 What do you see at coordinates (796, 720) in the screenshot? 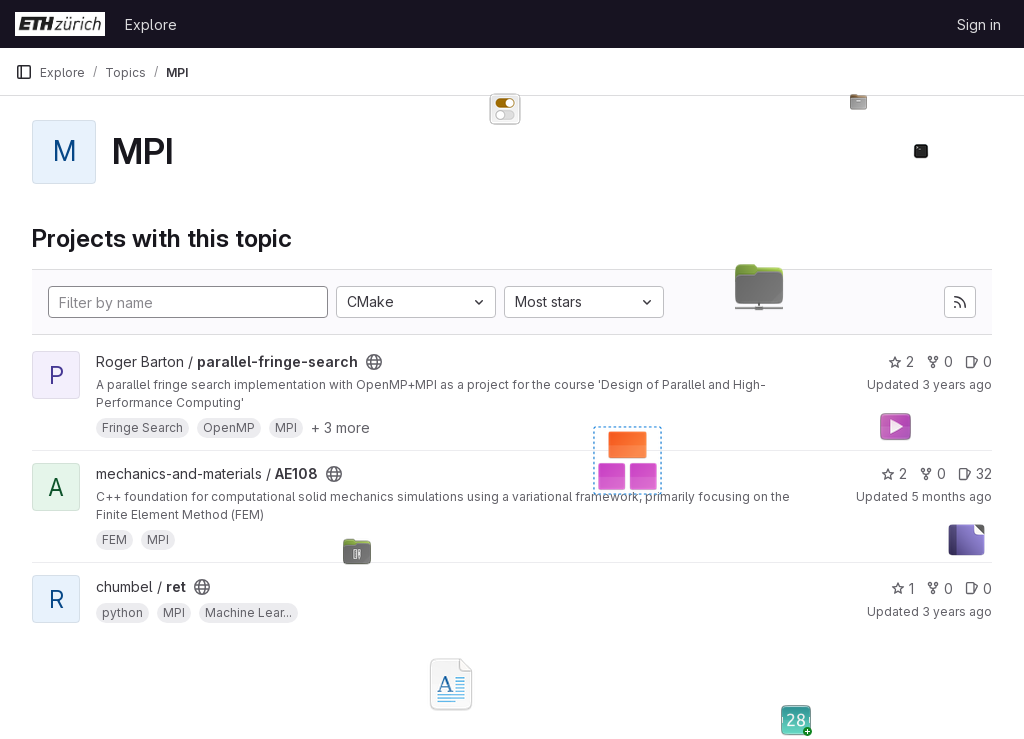
I see `create a new calendar appointment` at bounding box center [796, 720].